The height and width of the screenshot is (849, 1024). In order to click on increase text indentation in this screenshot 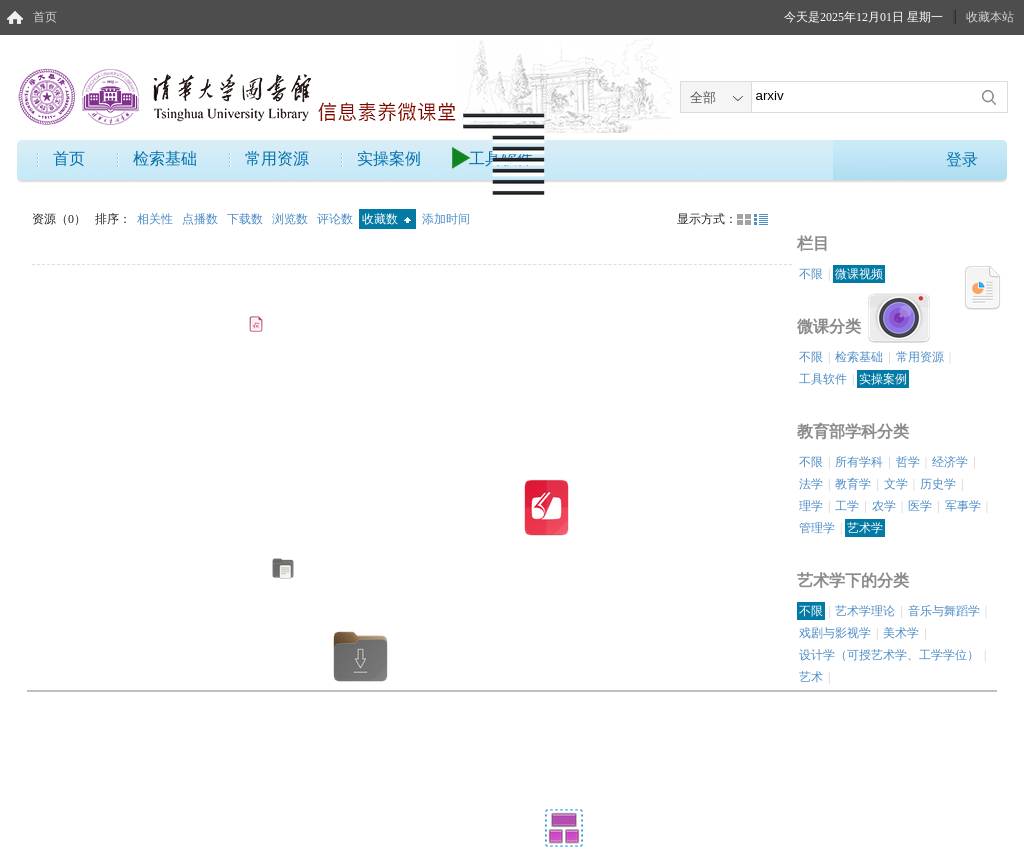, I will do `click(500, 156)`.